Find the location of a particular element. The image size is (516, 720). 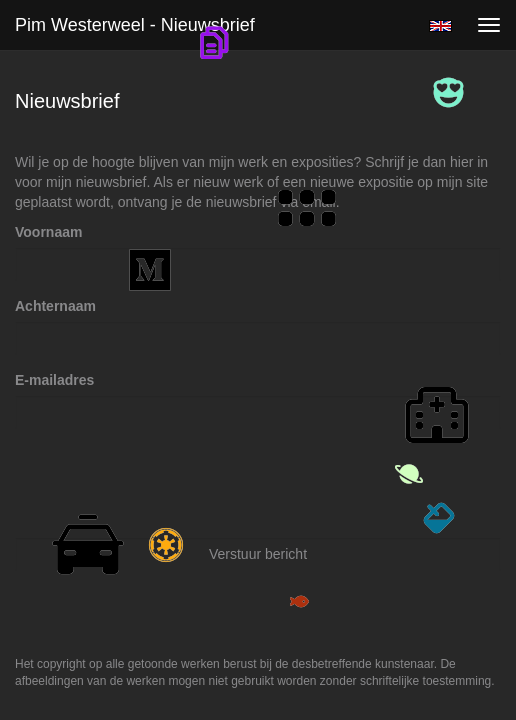

view all files is located at coordinates (214, 43).